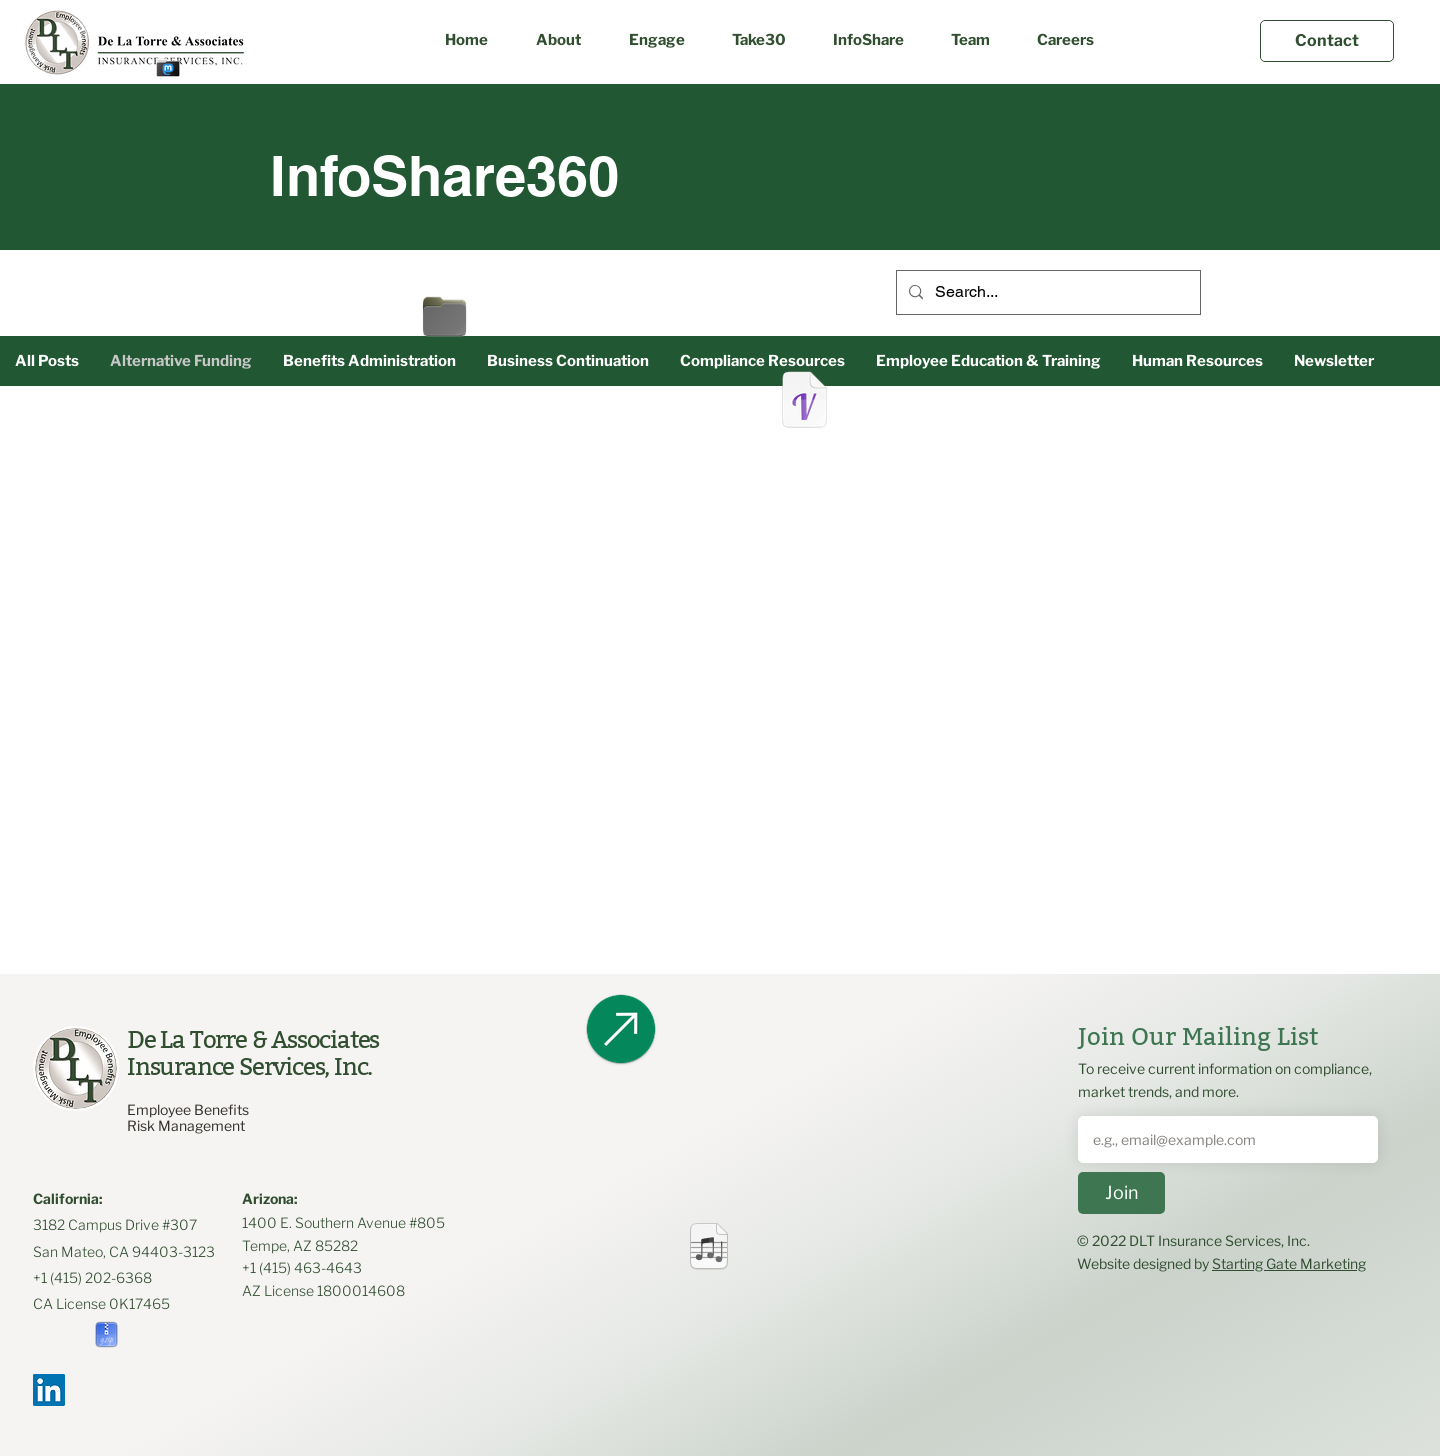  What do you see at coordinates (804, 399) in the screenshot?
I see `vala programming language source file` at bounding box center [804, 399].